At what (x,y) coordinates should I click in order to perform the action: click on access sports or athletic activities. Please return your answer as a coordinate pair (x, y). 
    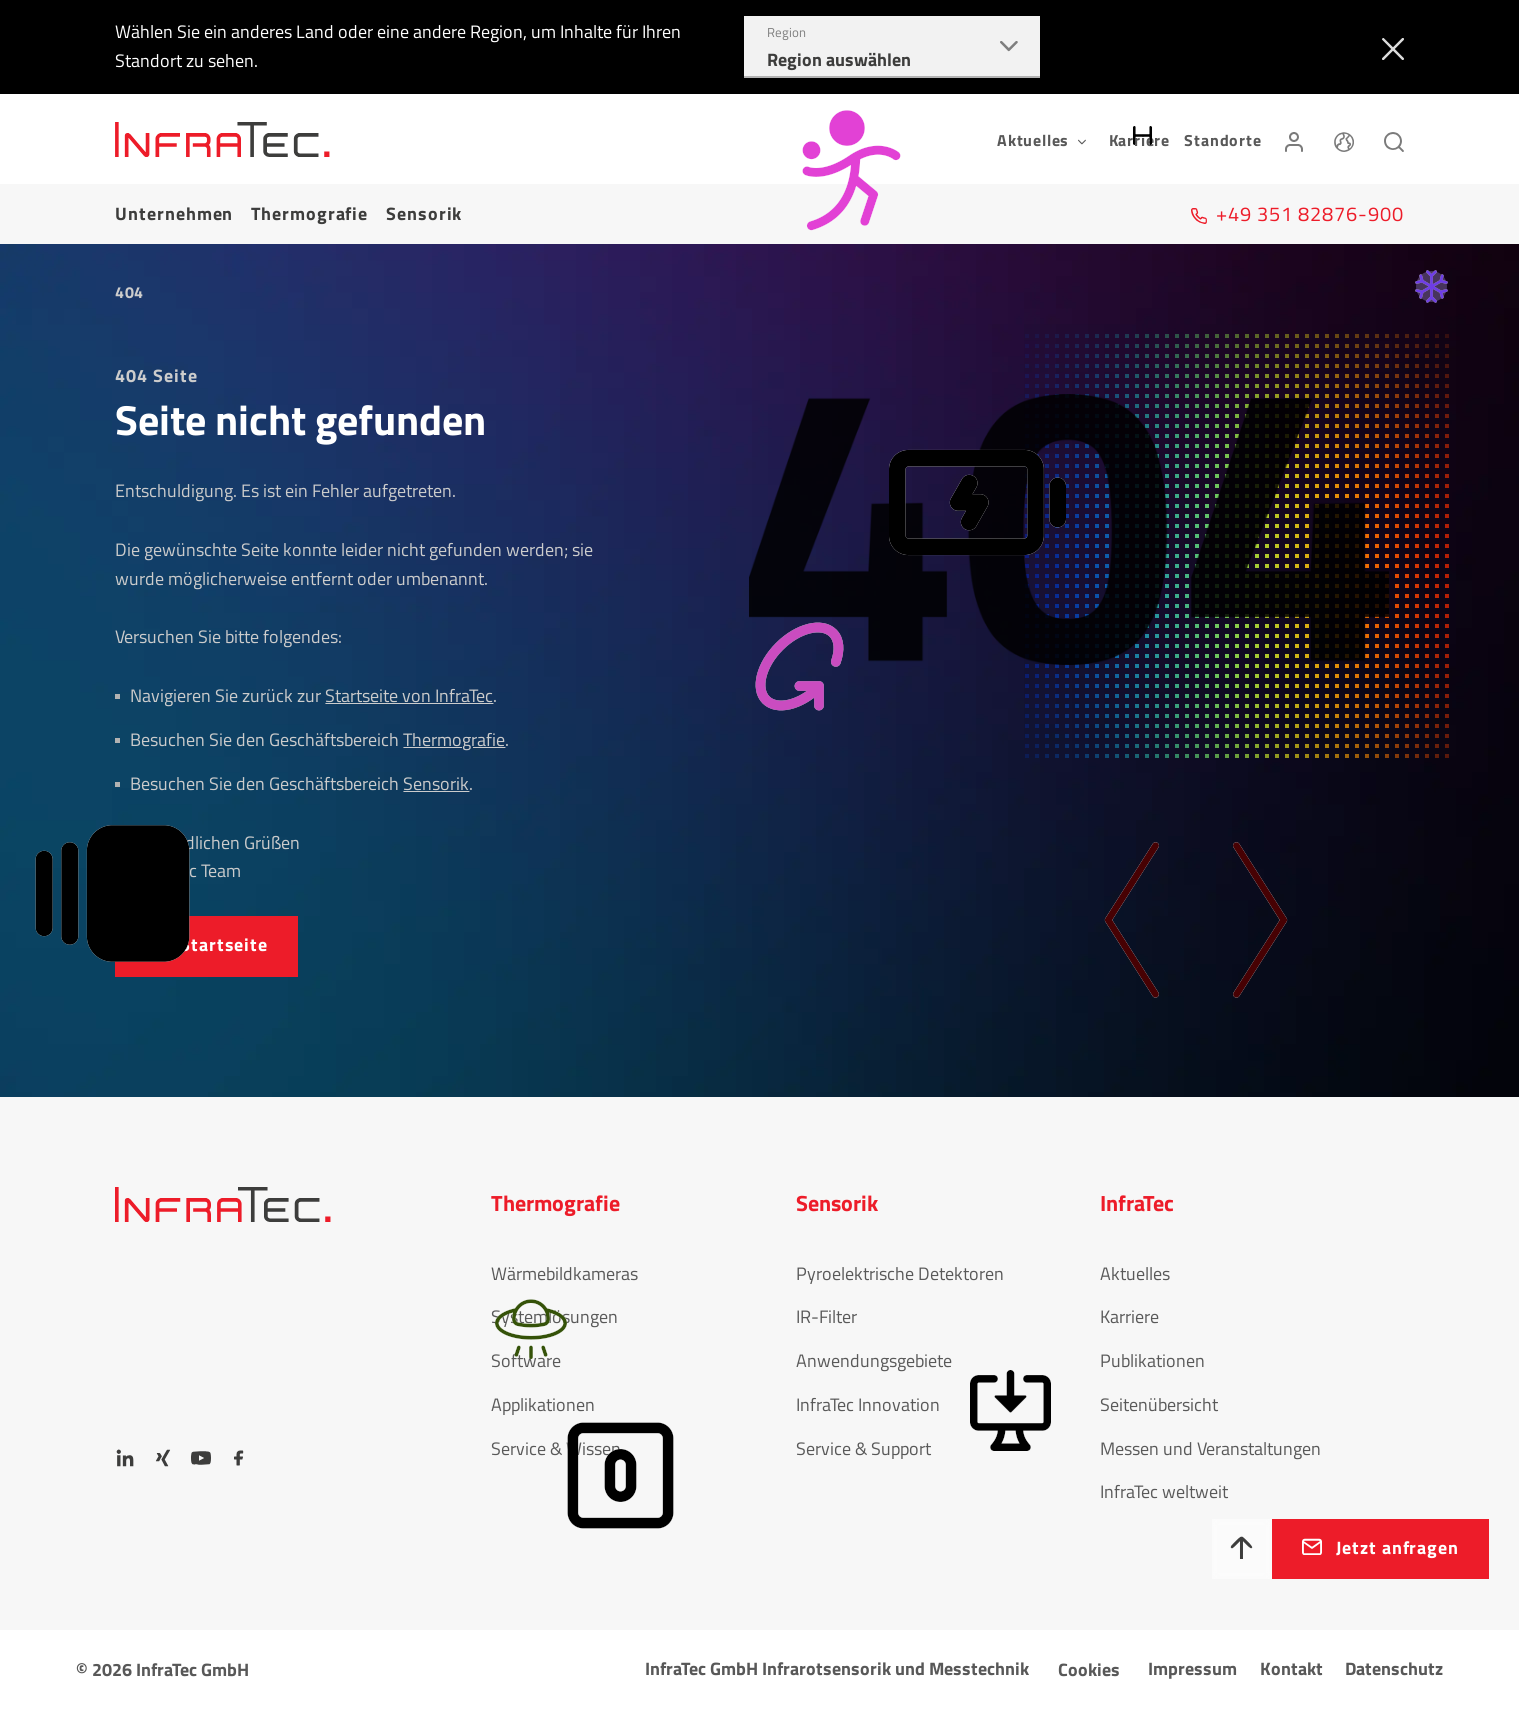
    Looking at the image, I should click on (847, 168).